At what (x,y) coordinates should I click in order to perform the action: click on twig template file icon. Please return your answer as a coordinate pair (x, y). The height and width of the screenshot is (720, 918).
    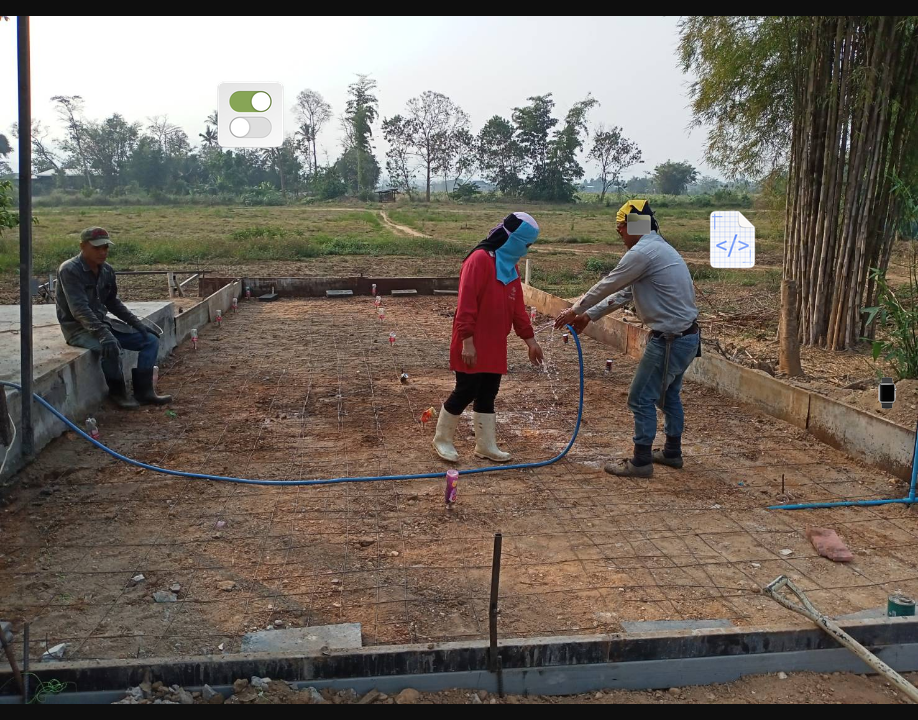
    Looking at the image, I should click on (732, 239).